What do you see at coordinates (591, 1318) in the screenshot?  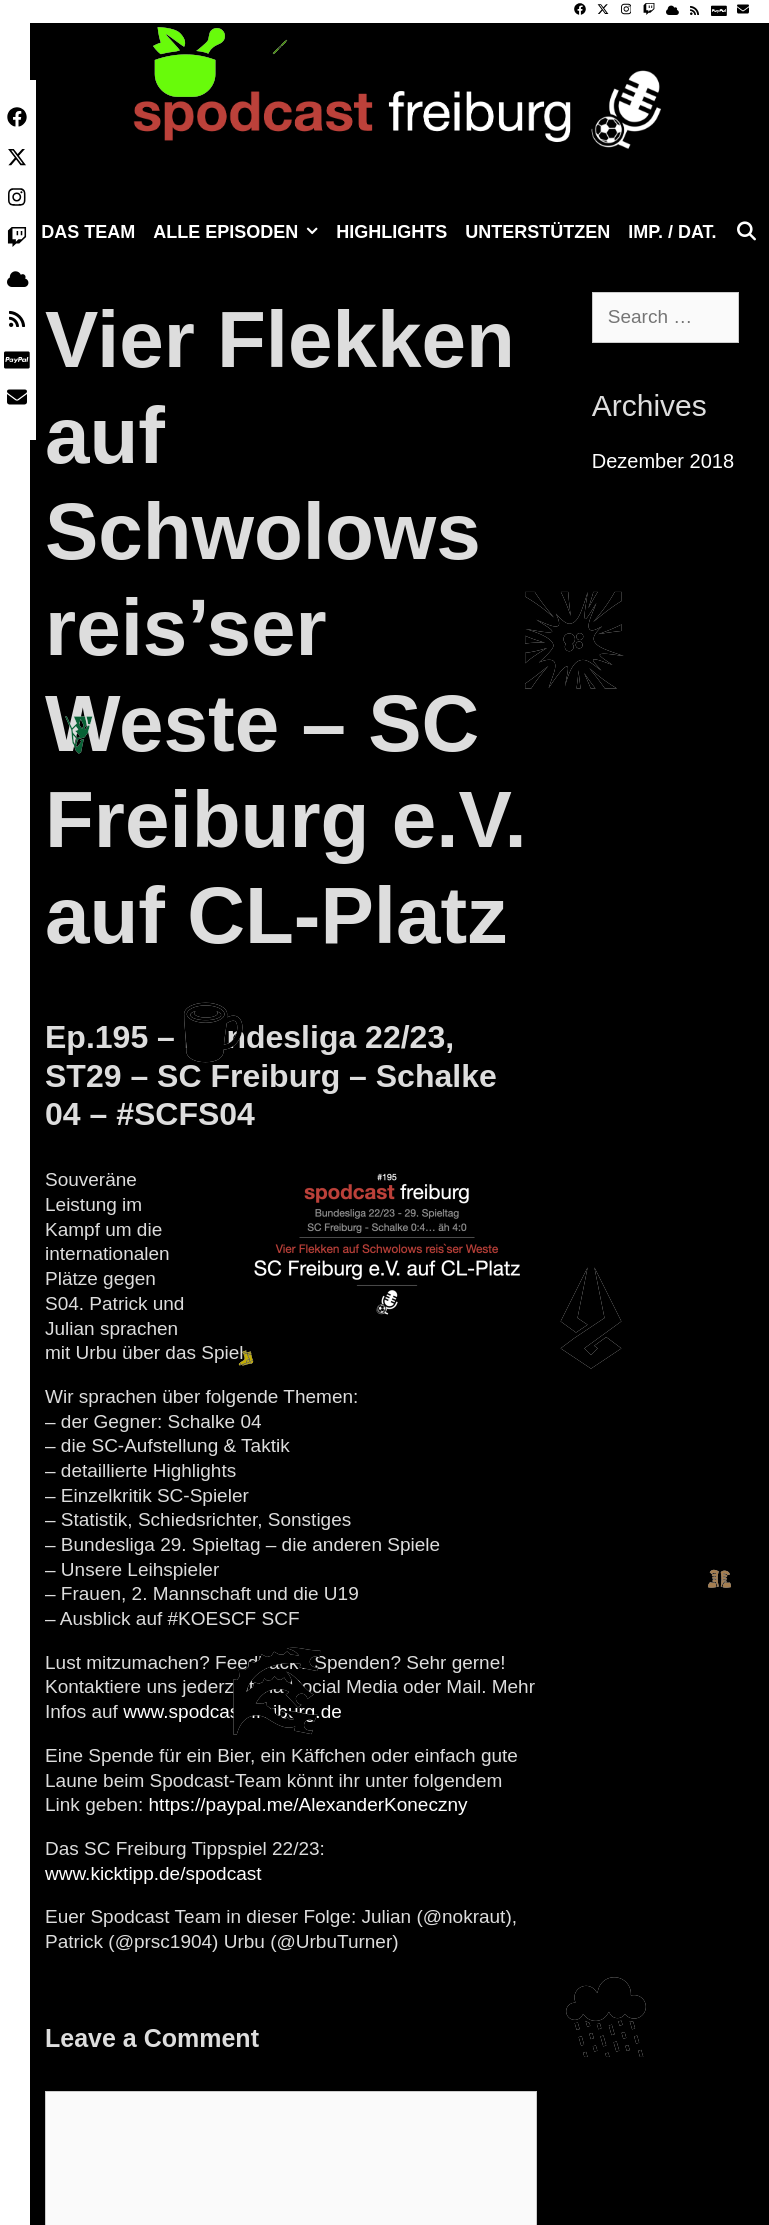 I see `hades or underworld themed game element` at bounding box center [591, 1318].